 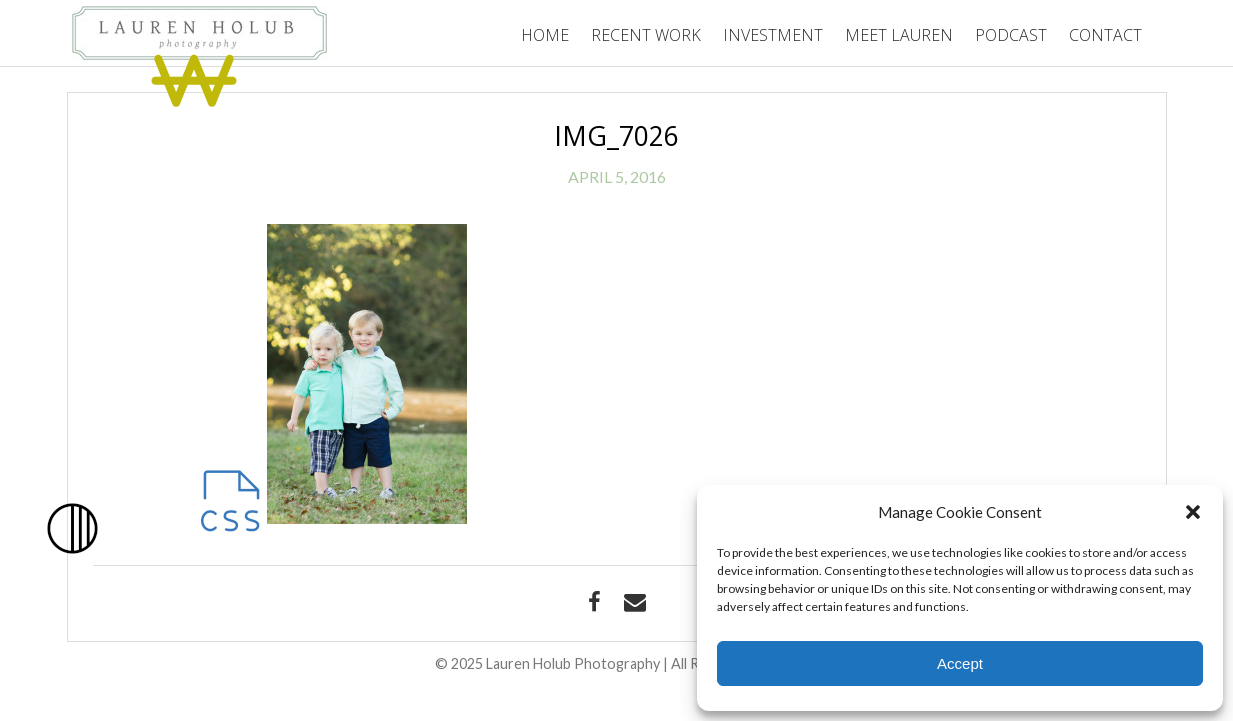 What do you see at coordinates (72, 528) in the screenshot?
I see `adjust display contrast settings` at bounding box center [72, 528].